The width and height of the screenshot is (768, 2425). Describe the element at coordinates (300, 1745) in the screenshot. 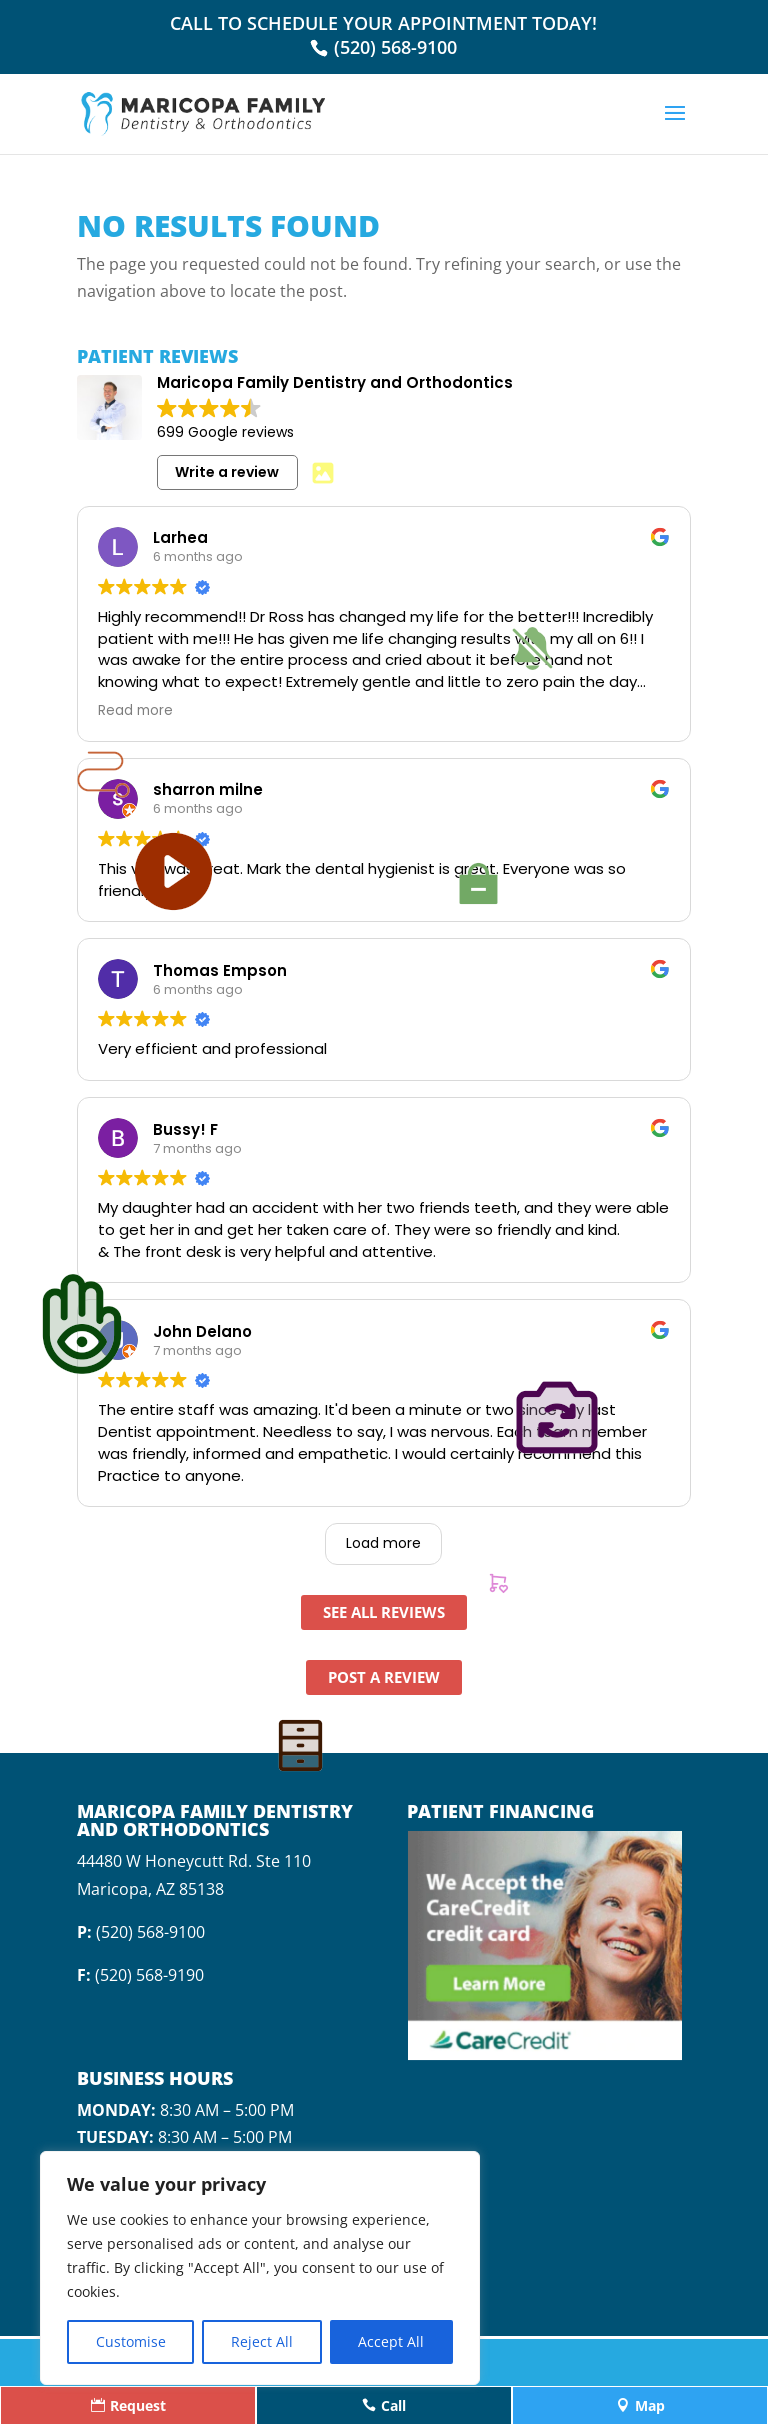

I see `browse furniture or home decor items` at that location.